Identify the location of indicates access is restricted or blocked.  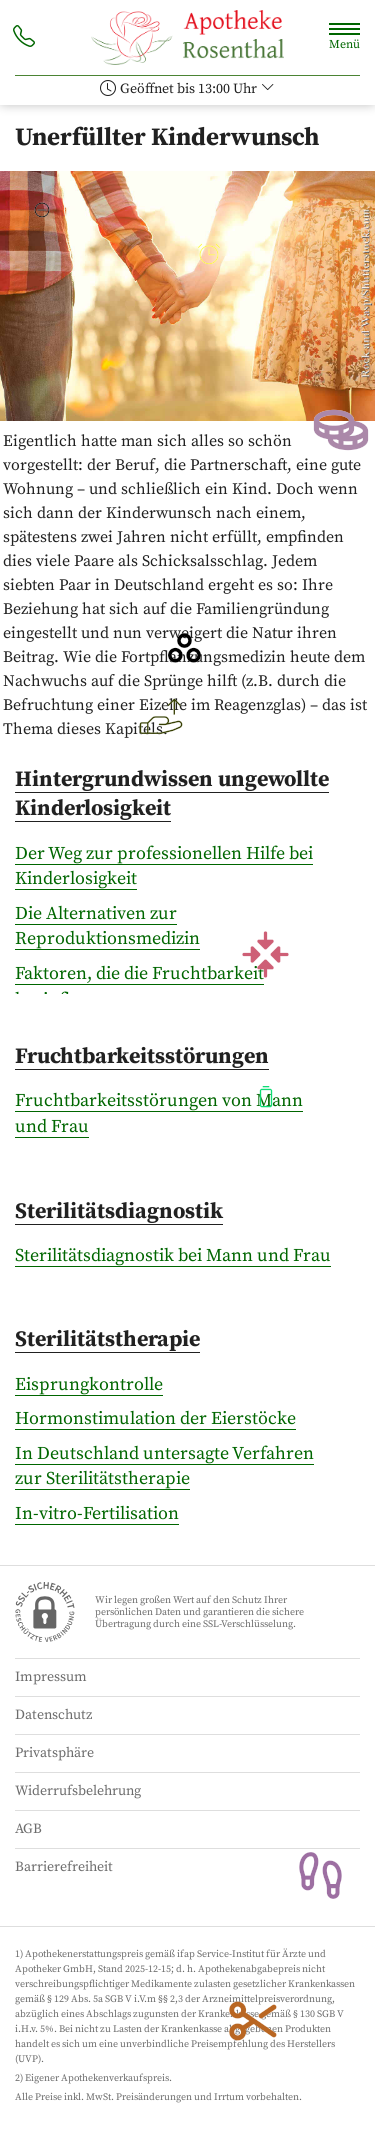
(42, 210).